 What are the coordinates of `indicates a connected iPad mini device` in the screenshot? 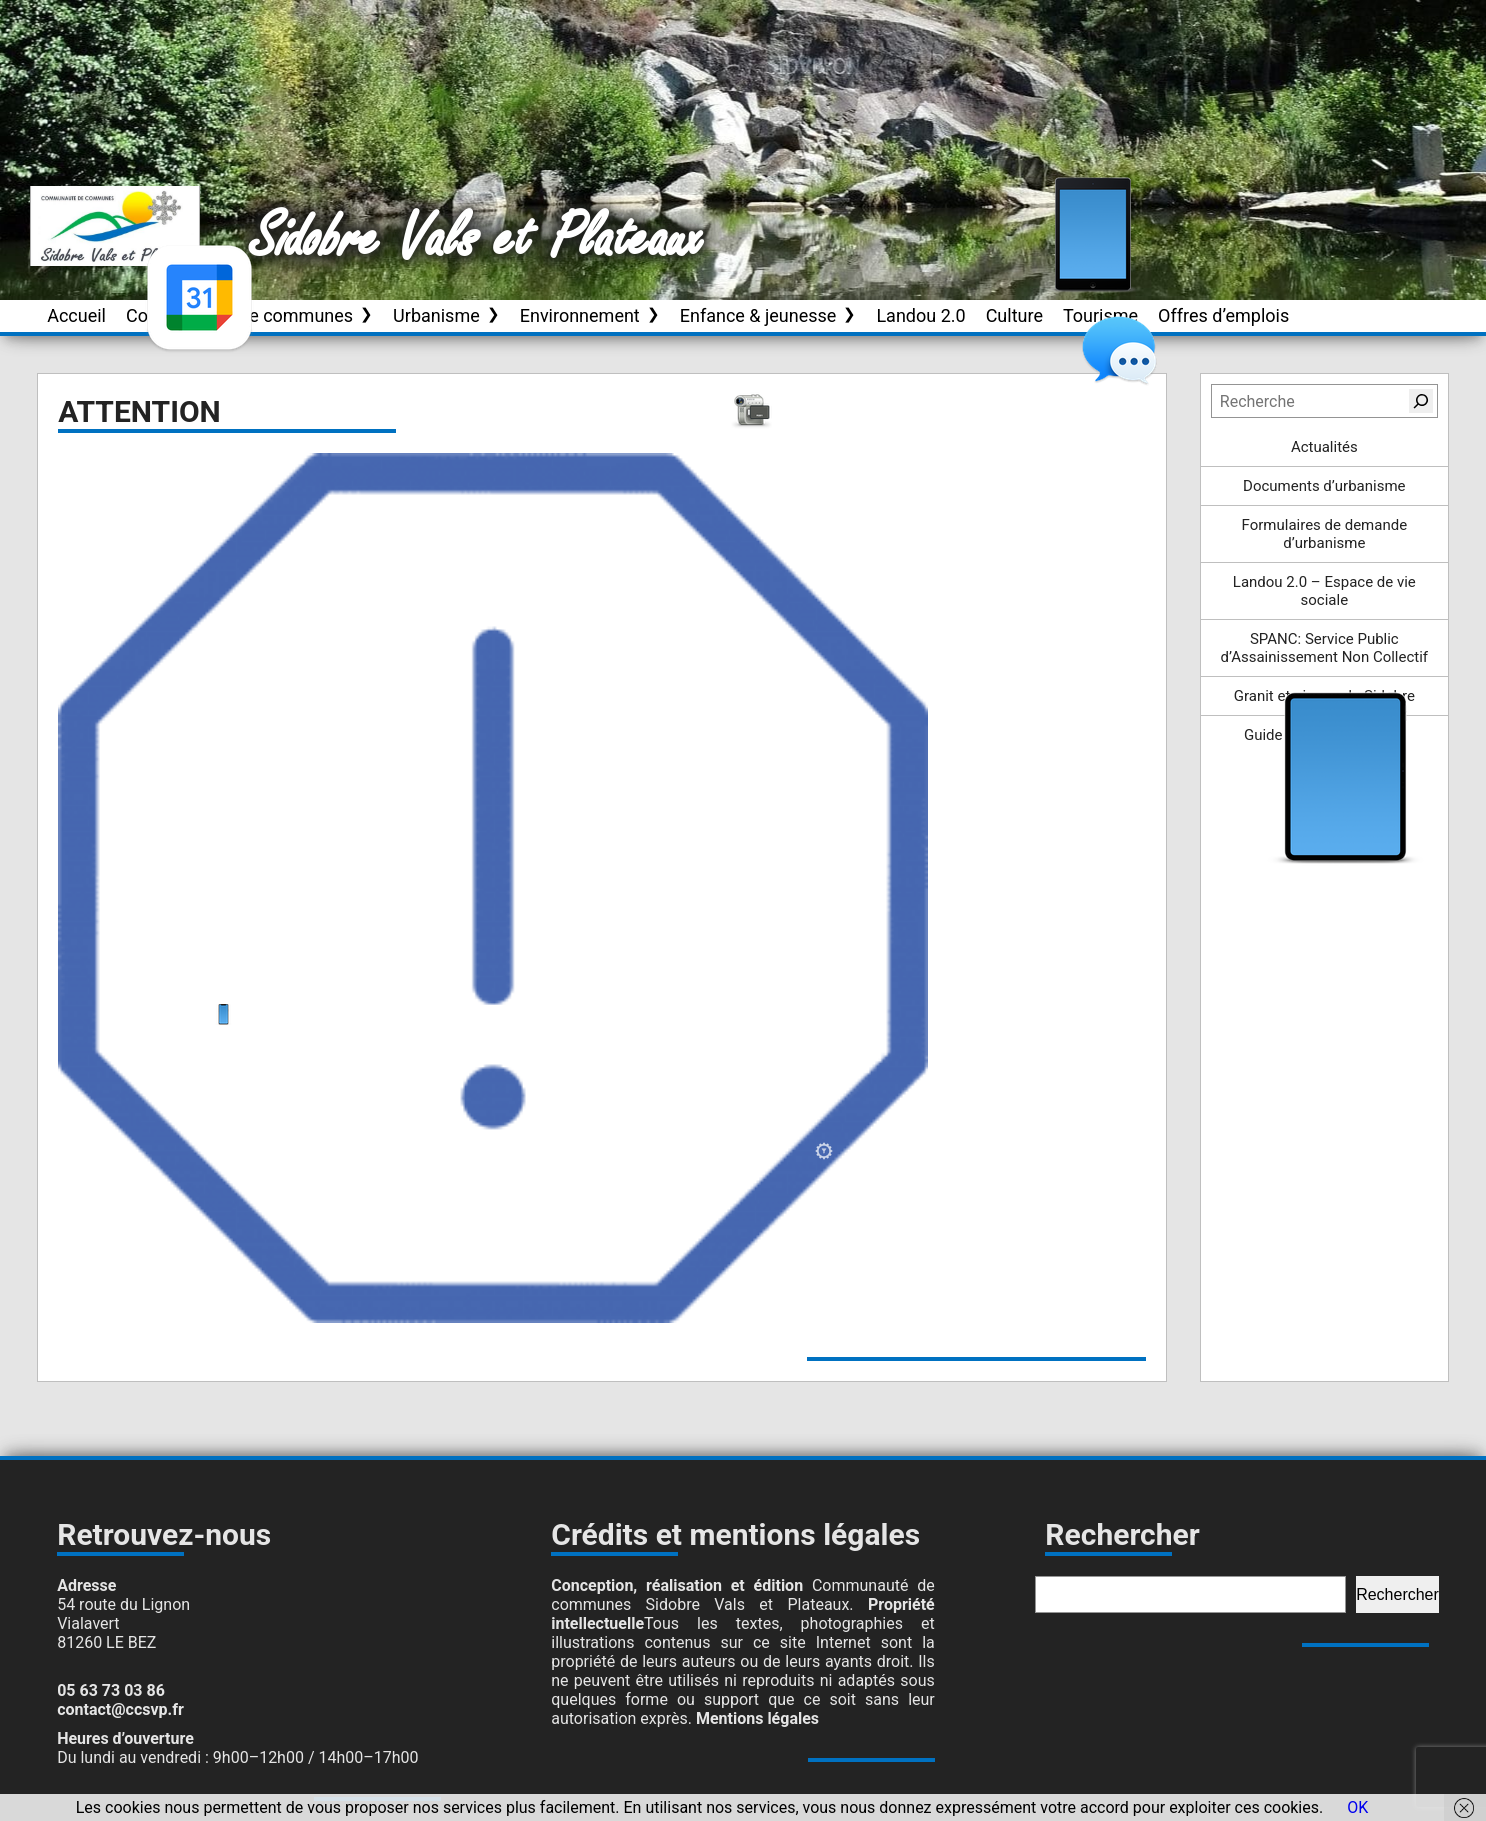 It's located at (1093, 224).